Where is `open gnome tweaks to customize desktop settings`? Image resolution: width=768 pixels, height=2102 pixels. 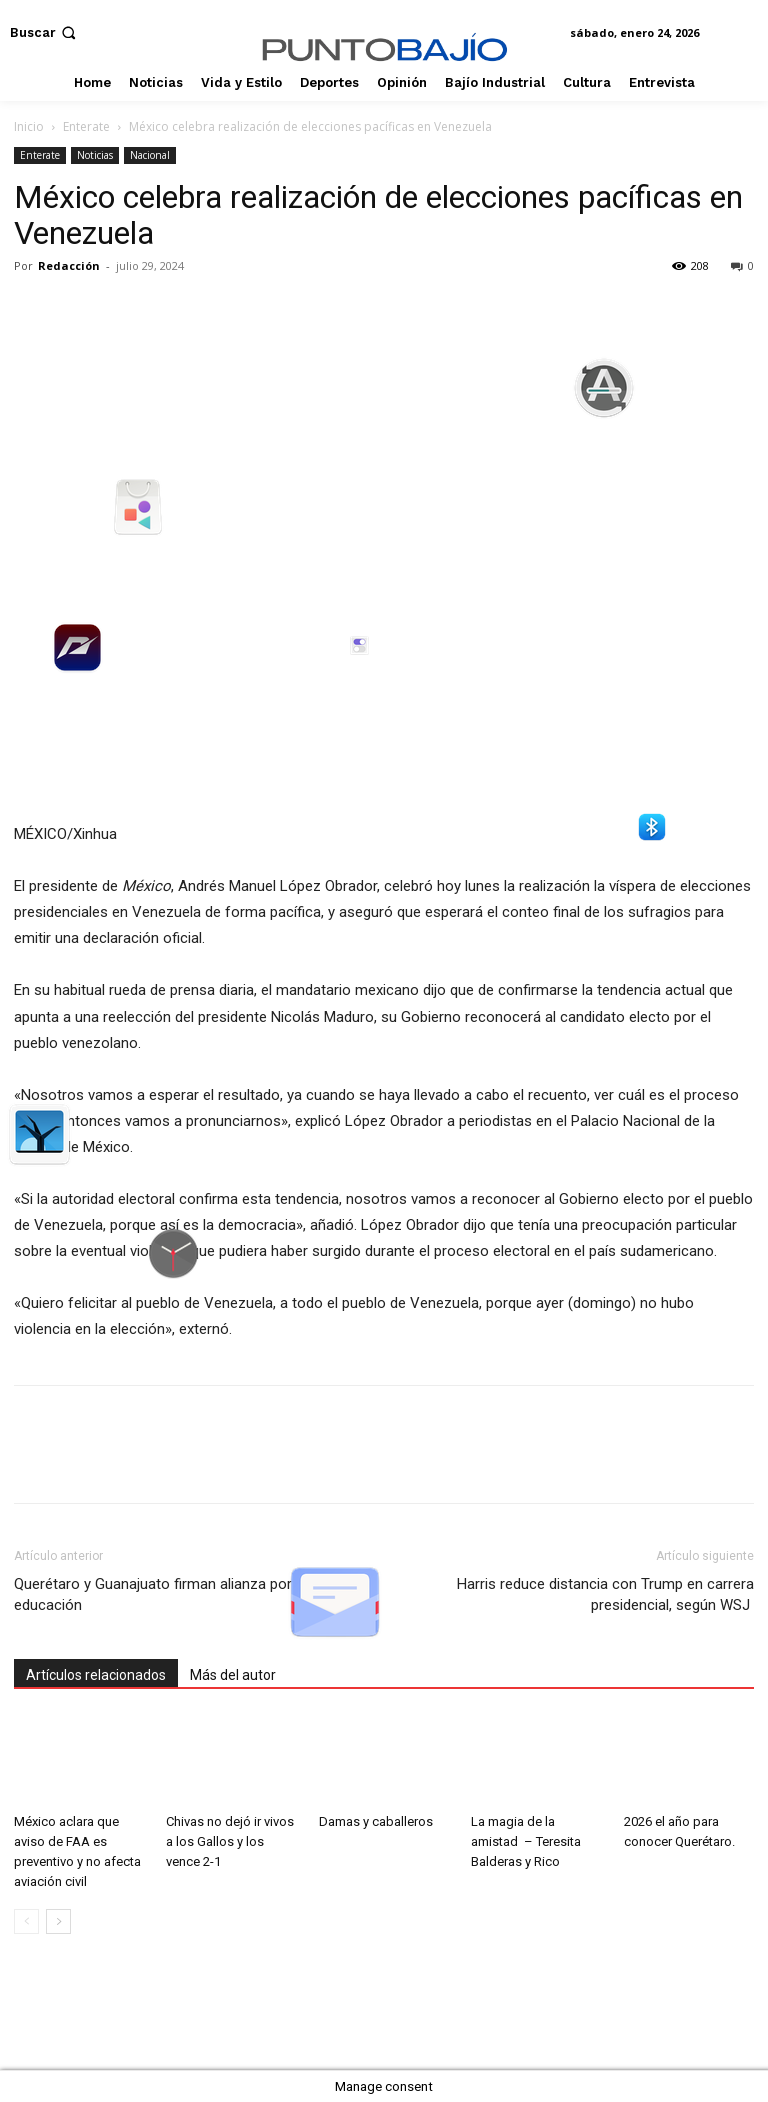 open gnome tweaks to customize desktop settings is located at coordinates (359, 645).